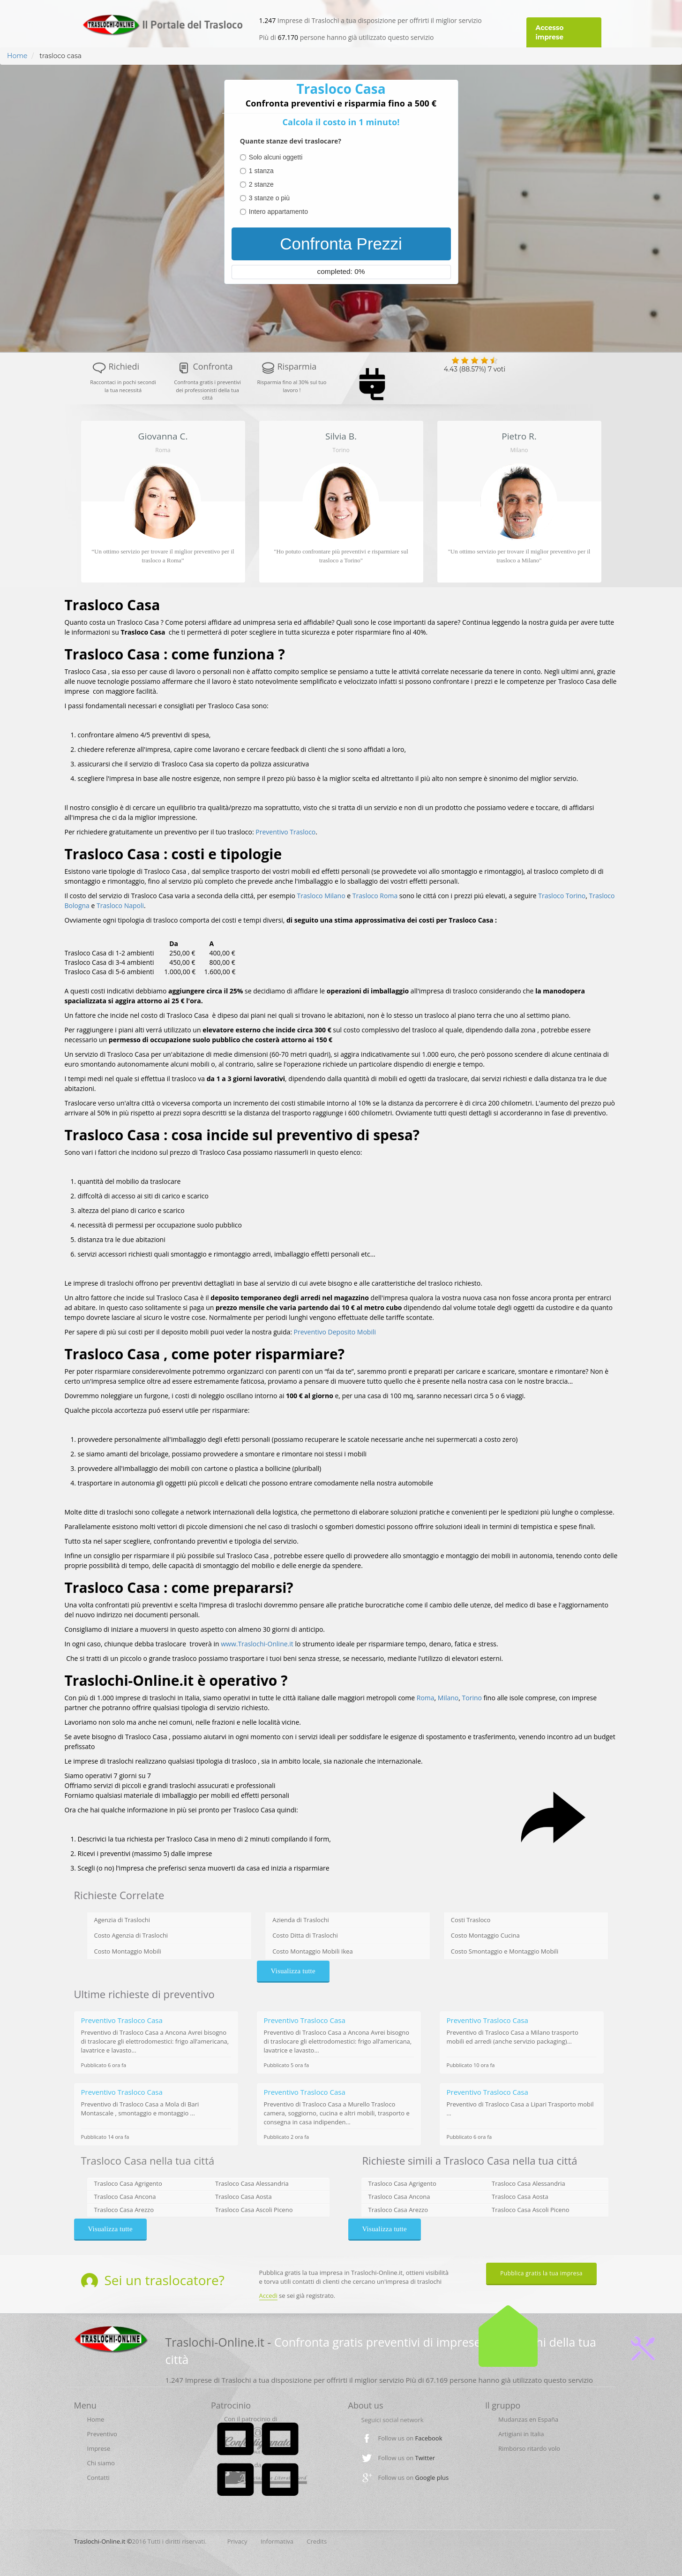 The width and height of the screenshot is (682, 2576). What do you see at coordinates (258, 2459) in the screenshot?
I see `switch to gallery view` at bounding box center [258, 2459].